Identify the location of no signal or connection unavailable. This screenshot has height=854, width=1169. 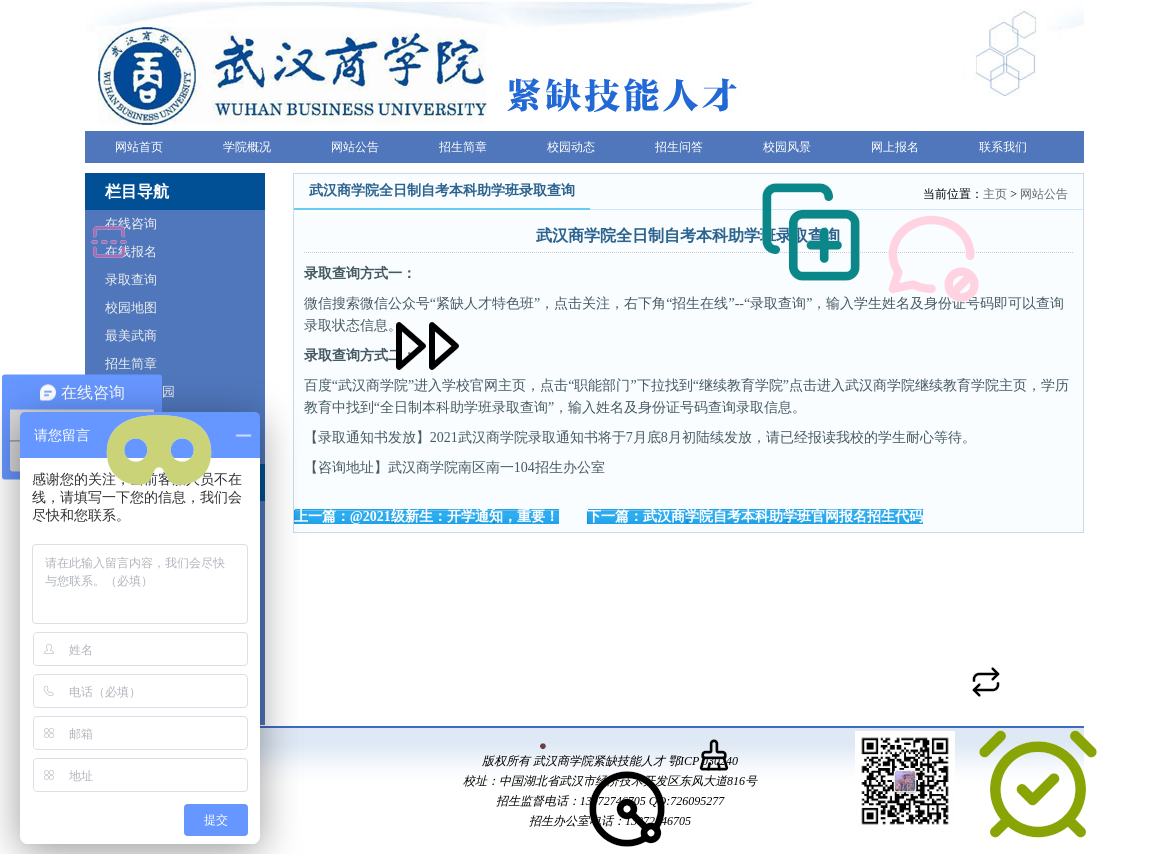
(572, 722).